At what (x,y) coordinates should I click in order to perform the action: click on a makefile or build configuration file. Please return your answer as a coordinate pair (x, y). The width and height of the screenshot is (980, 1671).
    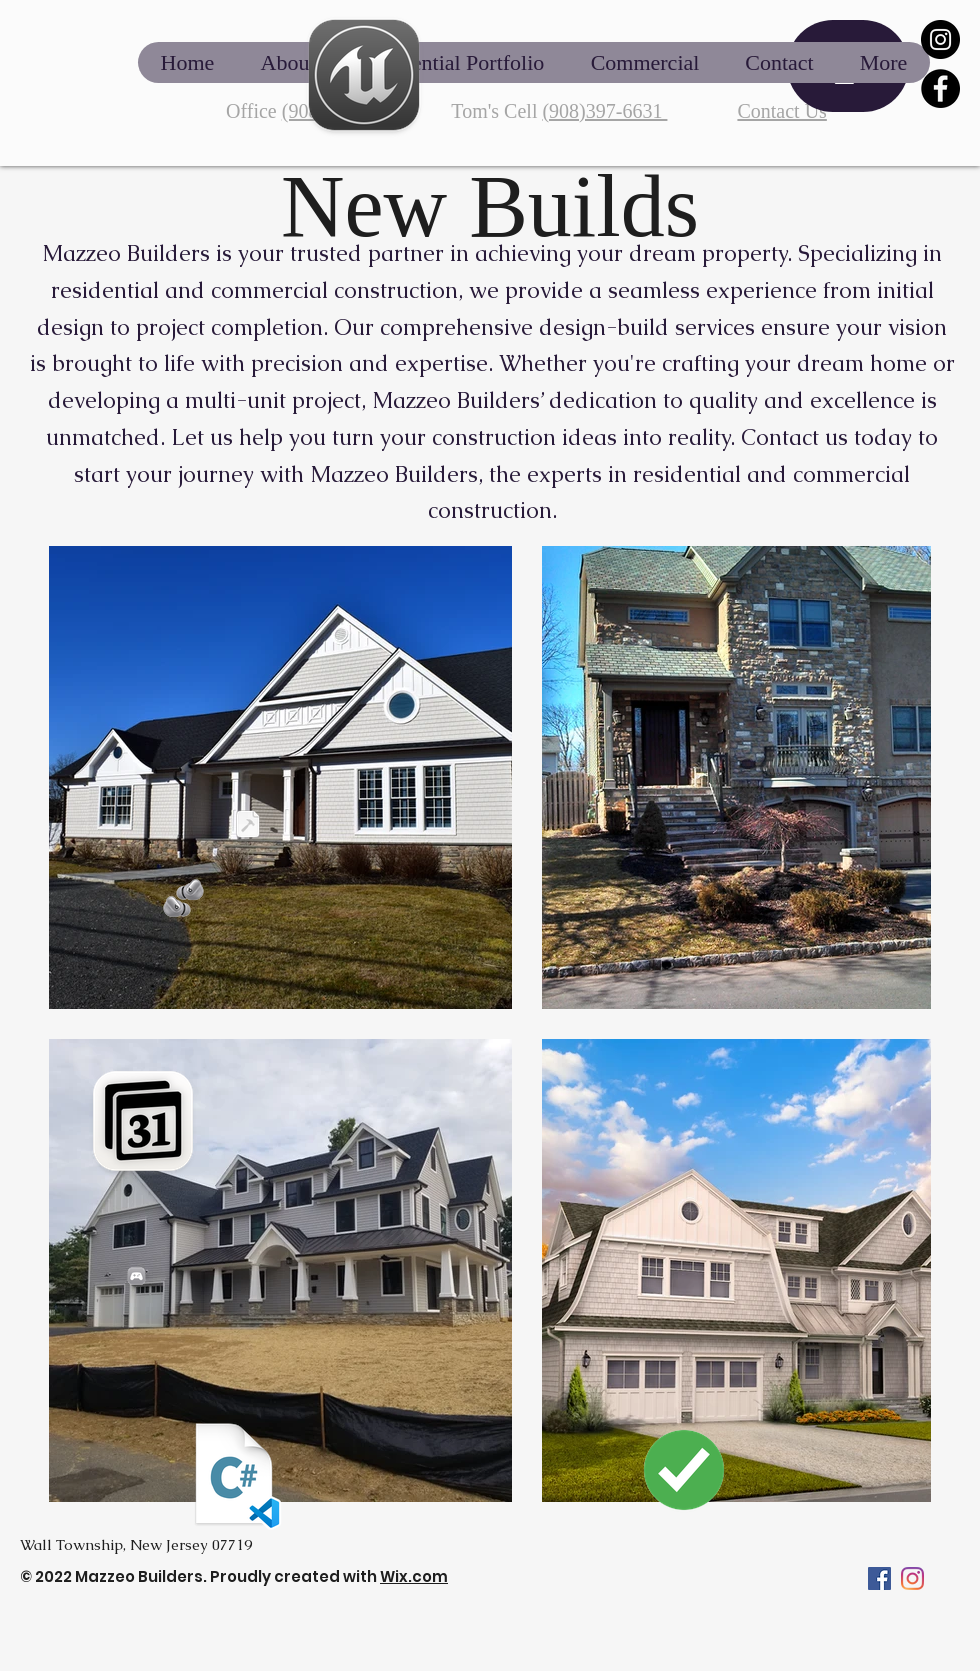
    Looking at the image, I should click on (248, 824).